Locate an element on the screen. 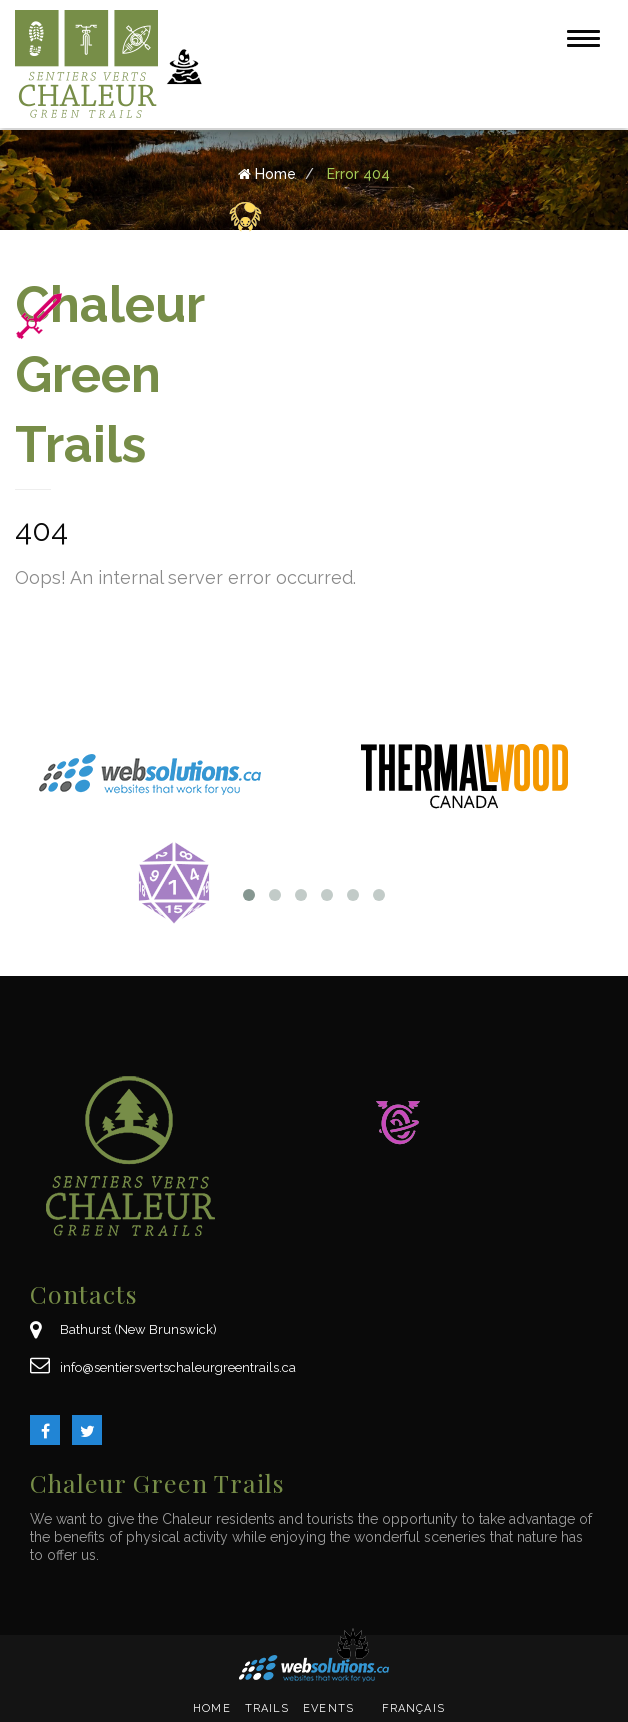 Image resolution: width=628 pixels, height=1722 pixels. indicates a tick or mite creature in a game context is located at coordinates (245, 217).